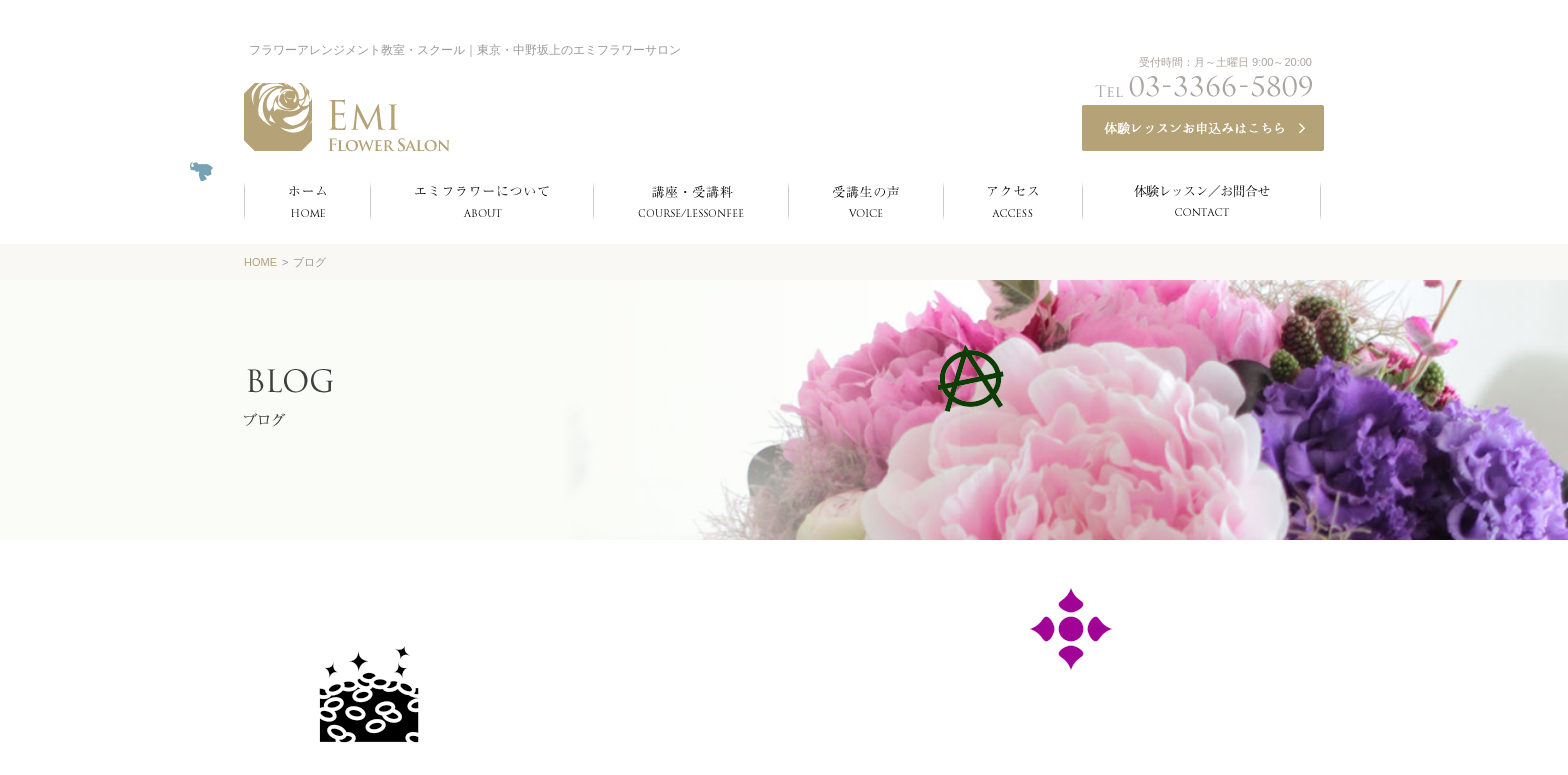 The height and width of the screenshot is (775, 1568). I want to click on select venezuela as your country or region, so click(201, 171).